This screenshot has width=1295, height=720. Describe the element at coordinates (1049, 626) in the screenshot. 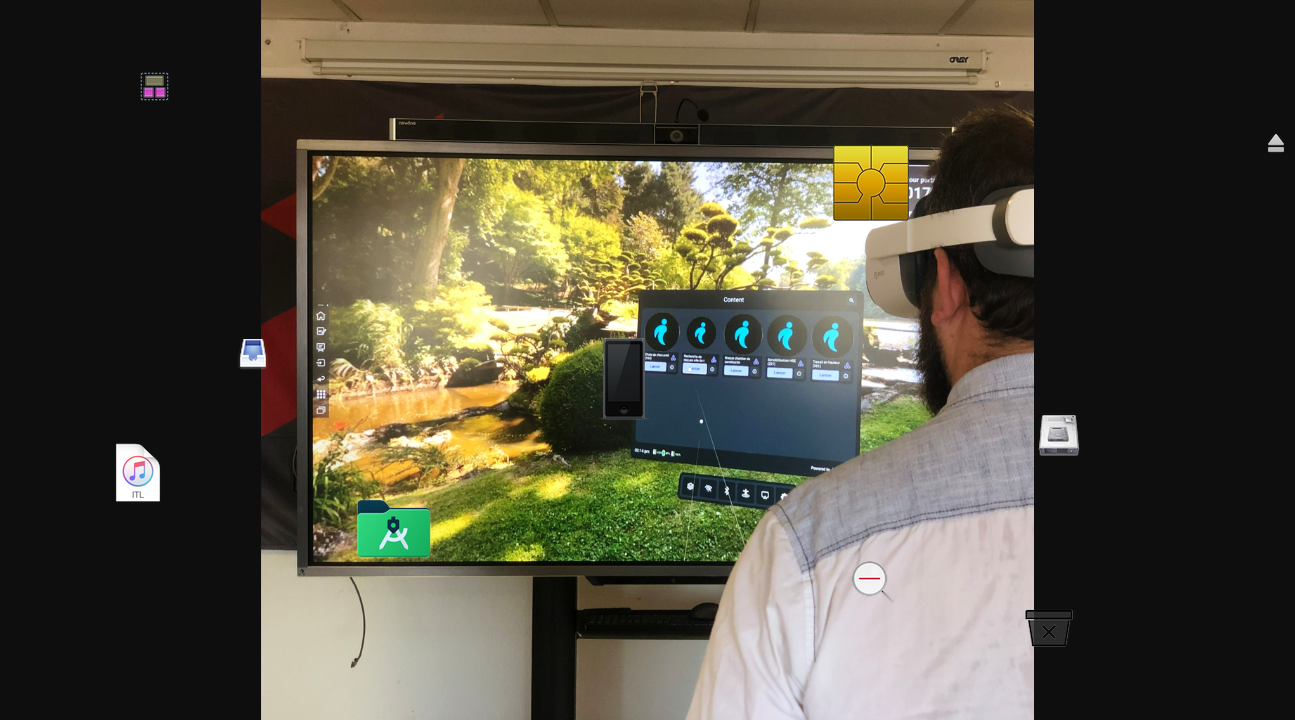

I see `view junk mail folder` at that location.